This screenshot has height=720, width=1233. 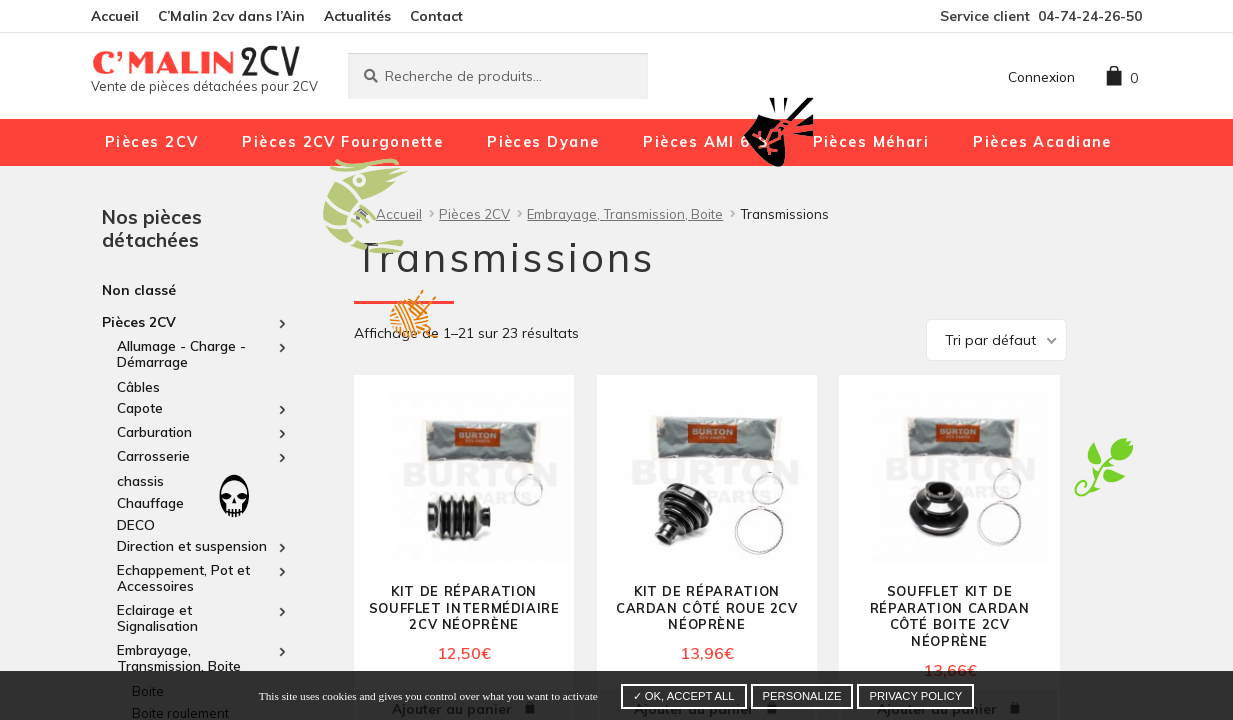 What do you see at coordinates (366, 206) in the screenshot?
I see `select shrimp or seafood option` at bounding box center [366, 206].